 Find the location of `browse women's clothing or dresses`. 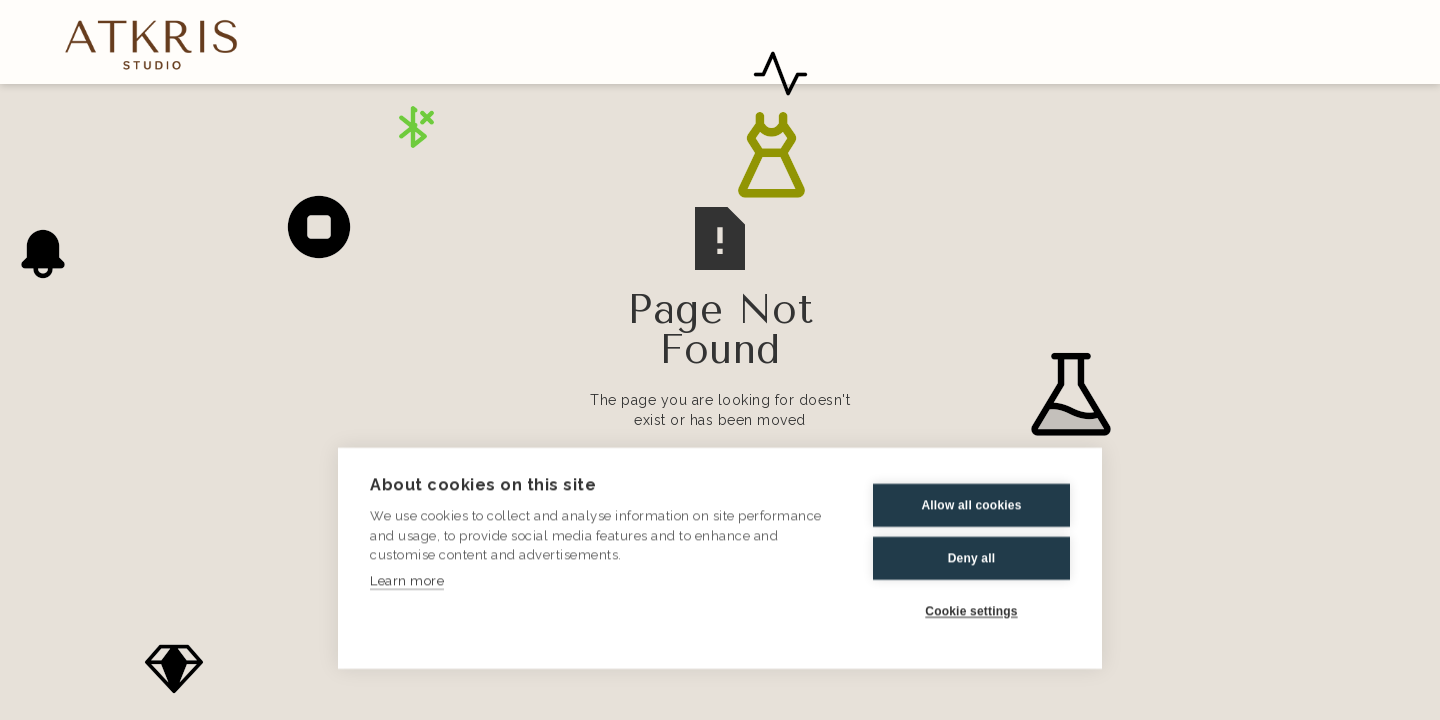

browse women's clothing or dresses is located at coordinates (771, 158).